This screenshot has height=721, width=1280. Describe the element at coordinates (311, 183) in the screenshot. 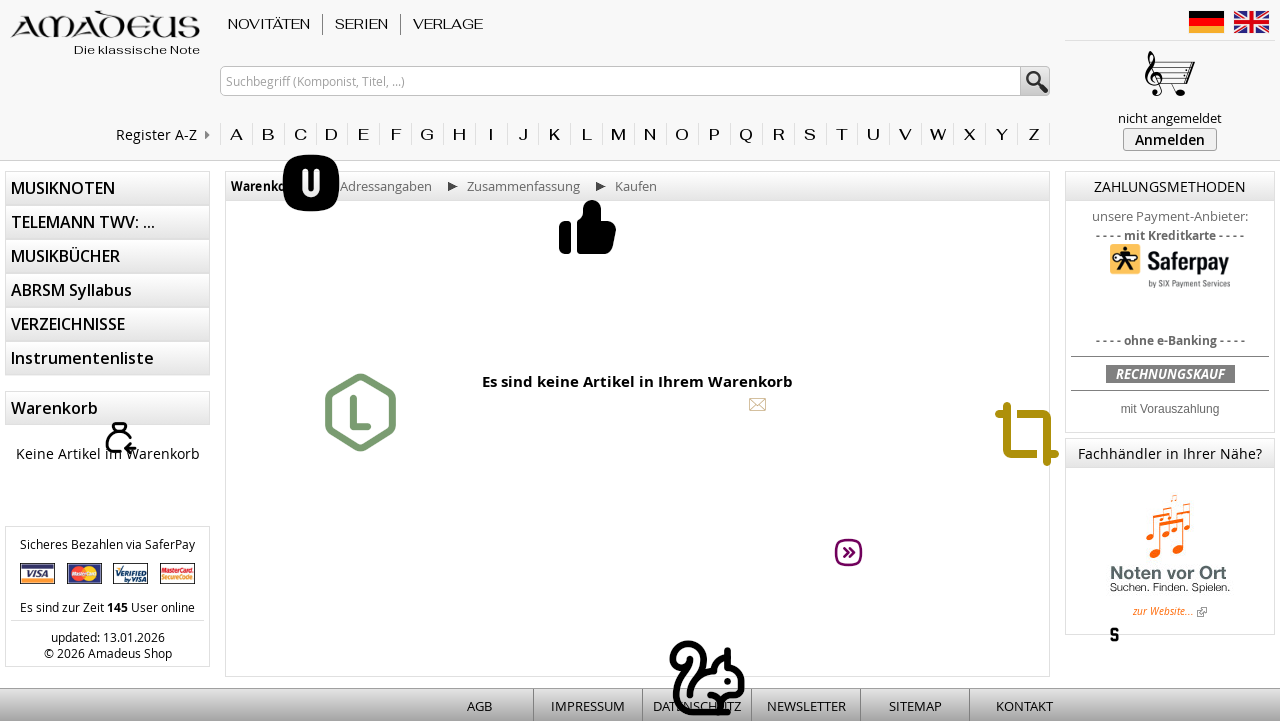

I see `indicates an unread item or status` at that location.